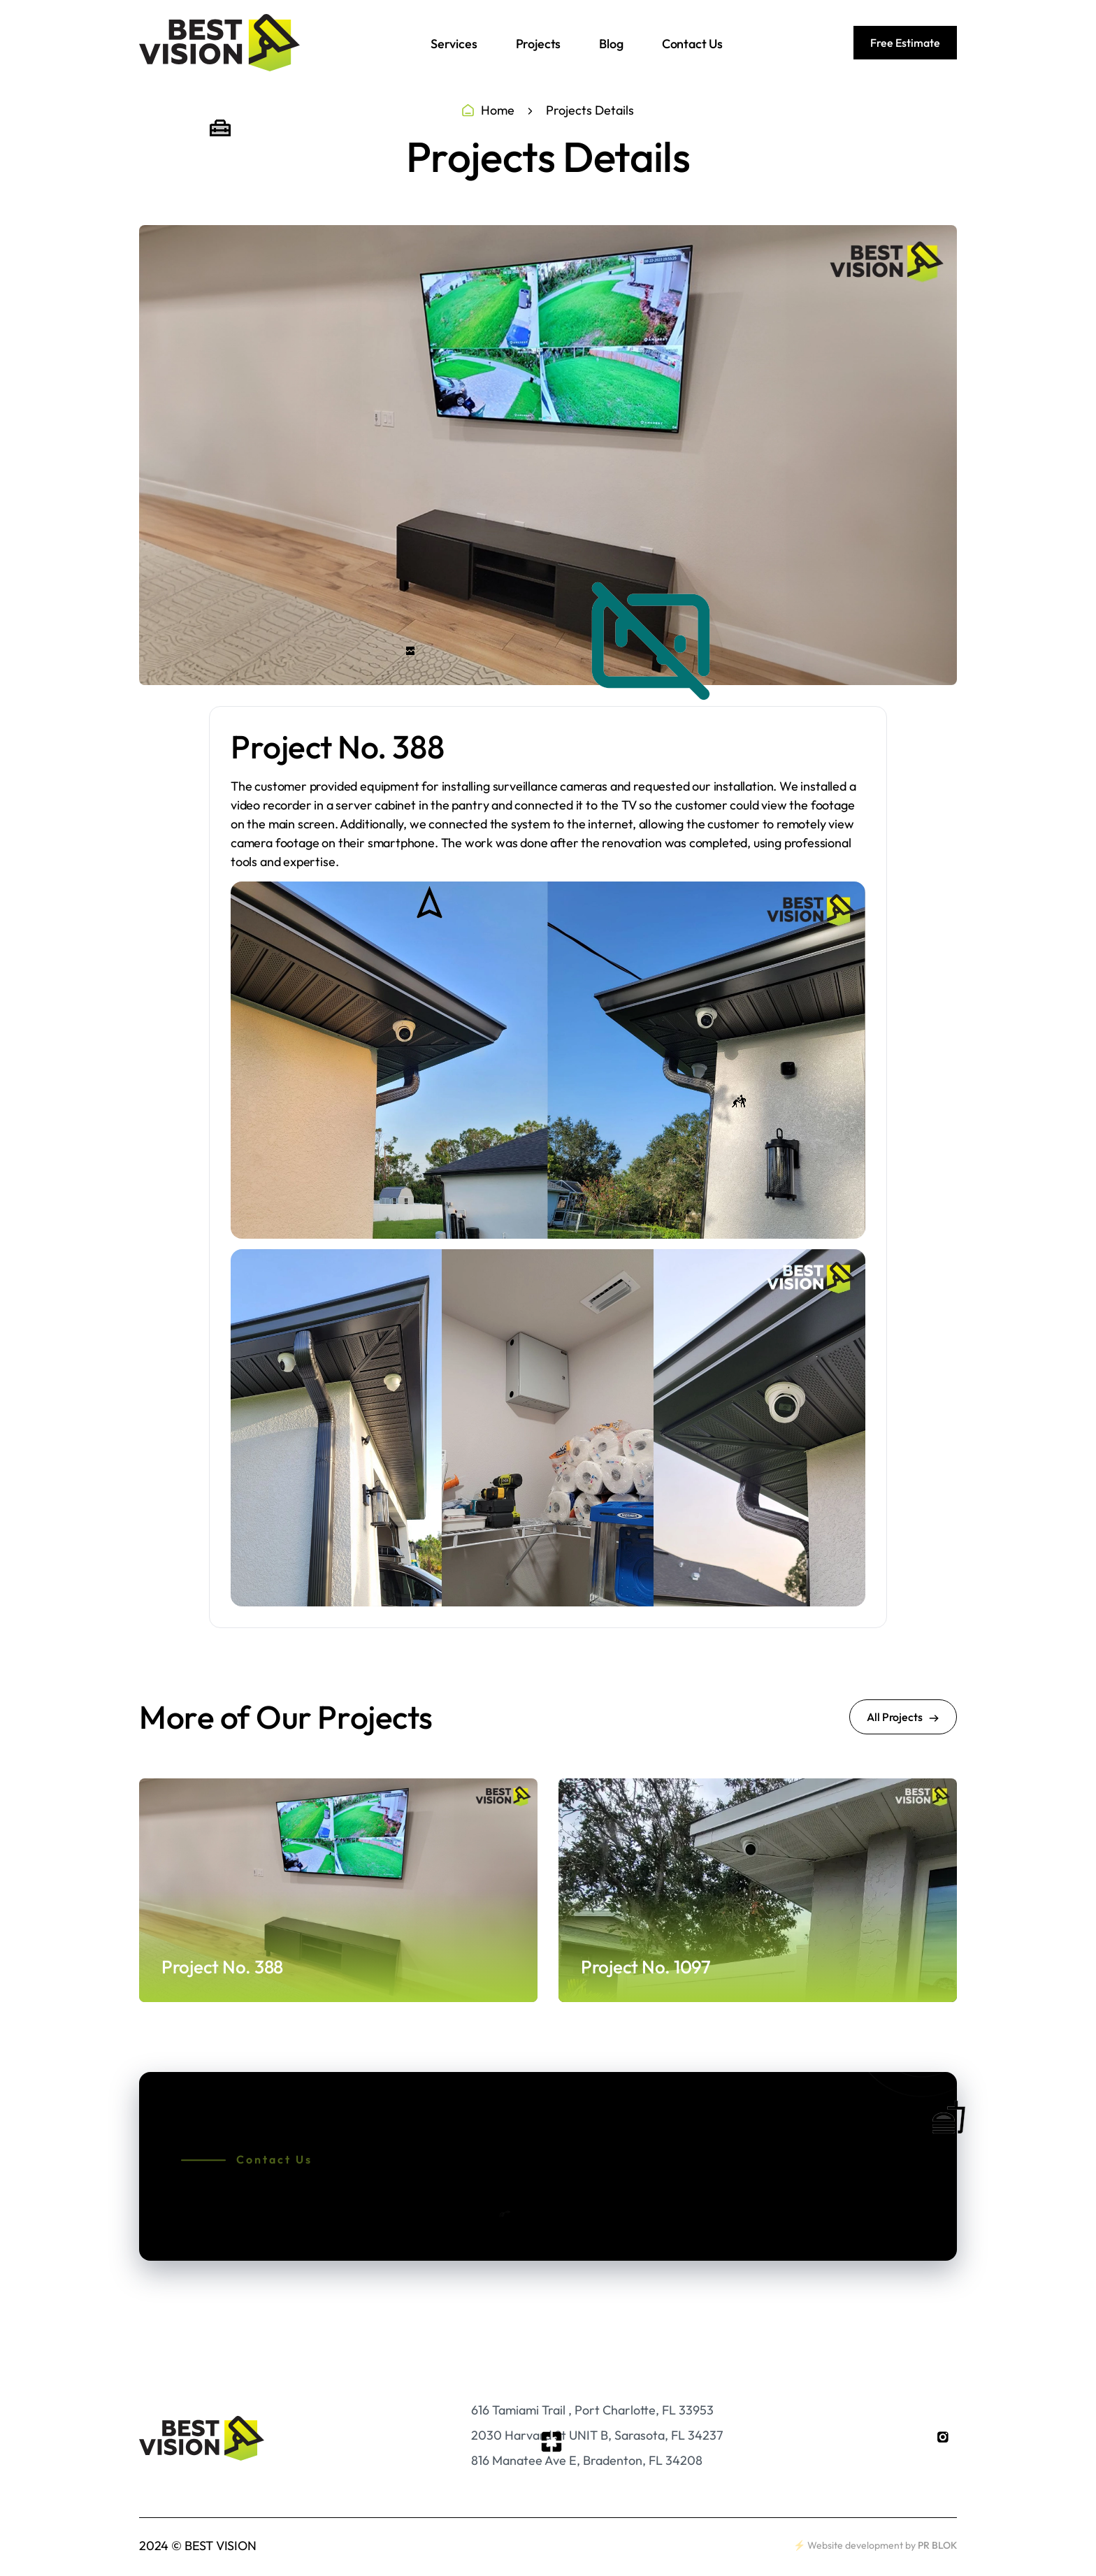  Describe the element at coordinates (220, 128) in the screenshot. I see `access home repair services` at that location.